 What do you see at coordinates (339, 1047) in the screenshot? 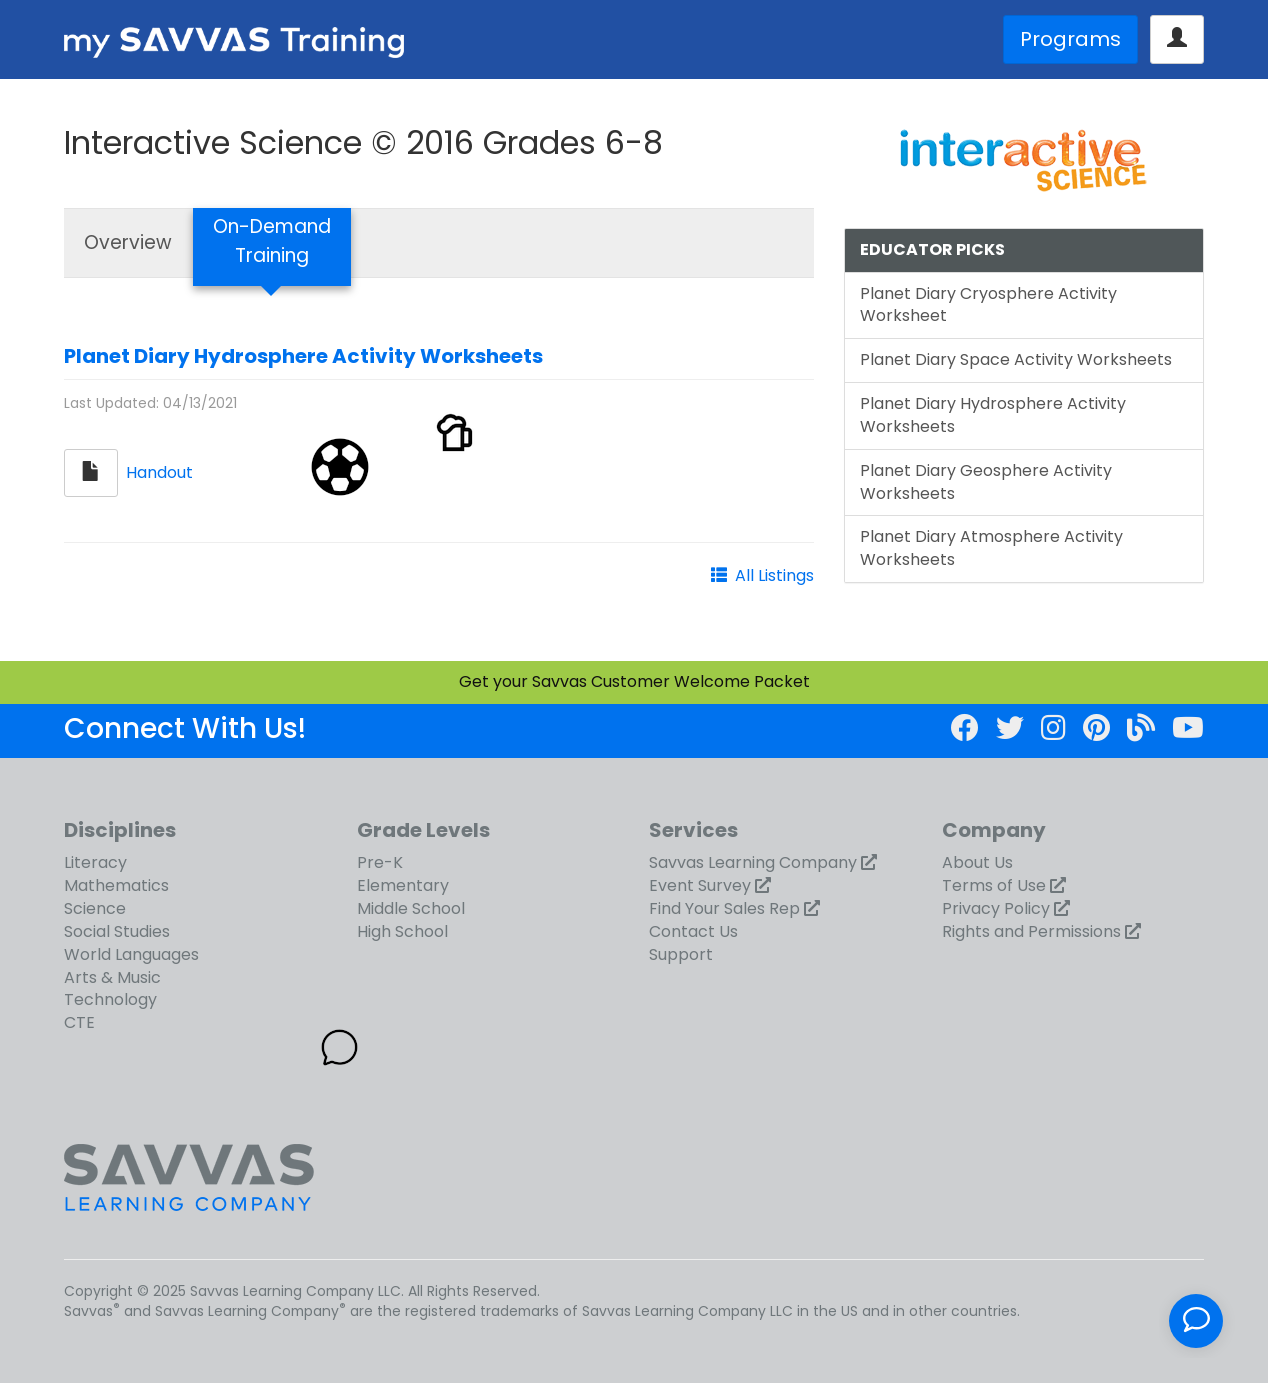
I see `open a chat or messaging feature` at bounding box center [339, 1047].